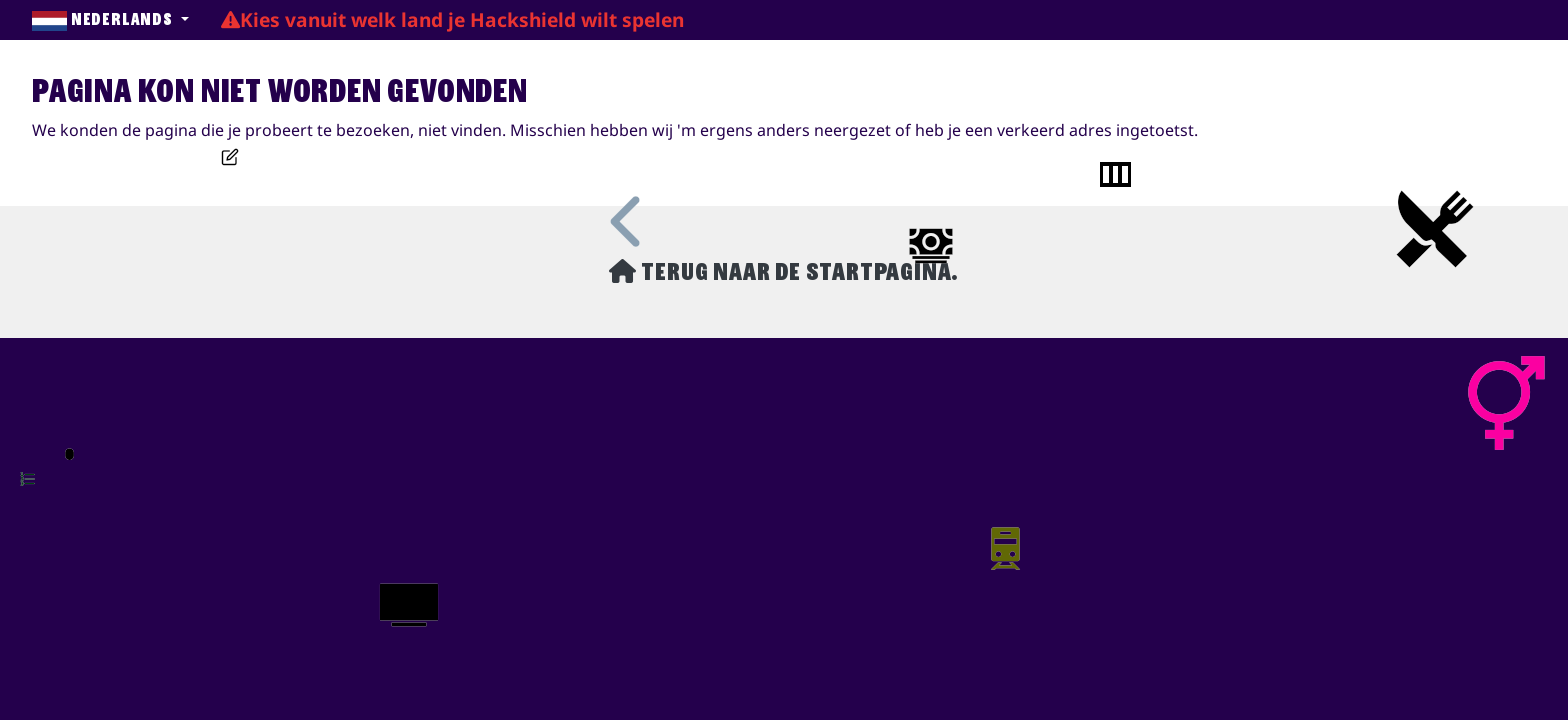  I want to click on find nearby restaurants or dining options, so click(1435, 229).